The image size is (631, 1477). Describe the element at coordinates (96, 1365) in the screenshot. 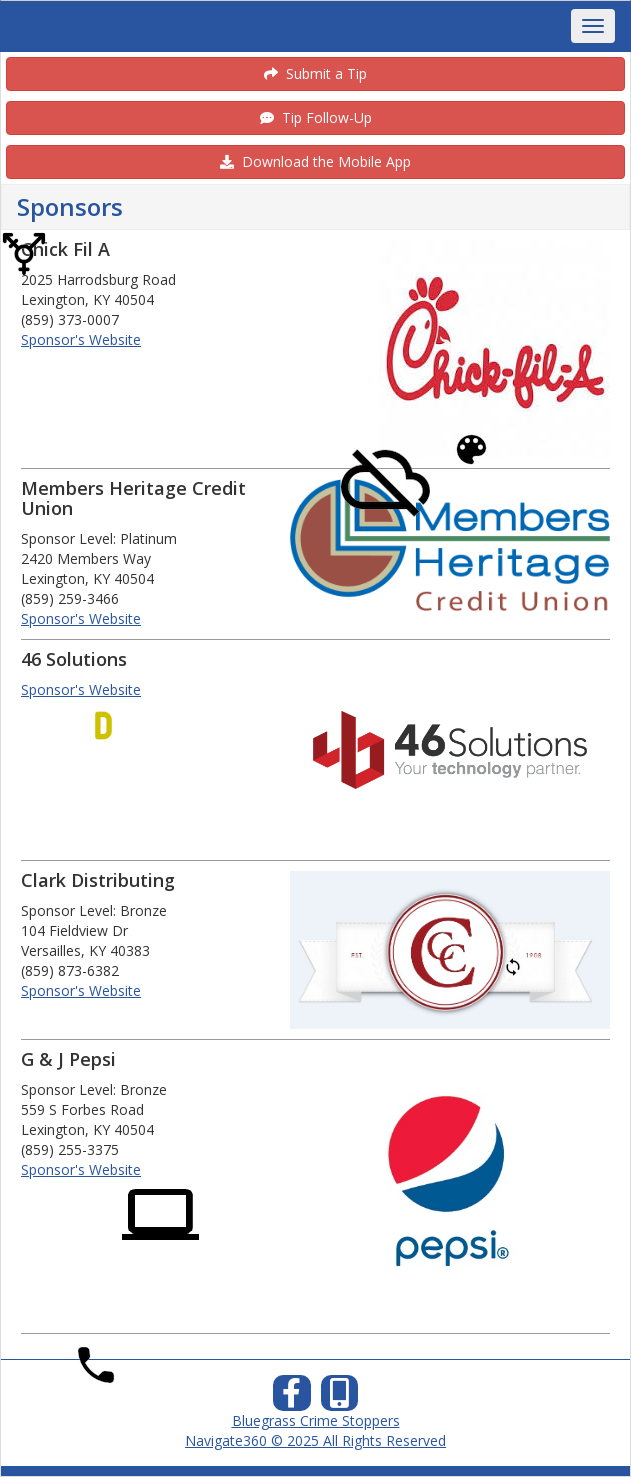

I see `make a phone call` at that location.